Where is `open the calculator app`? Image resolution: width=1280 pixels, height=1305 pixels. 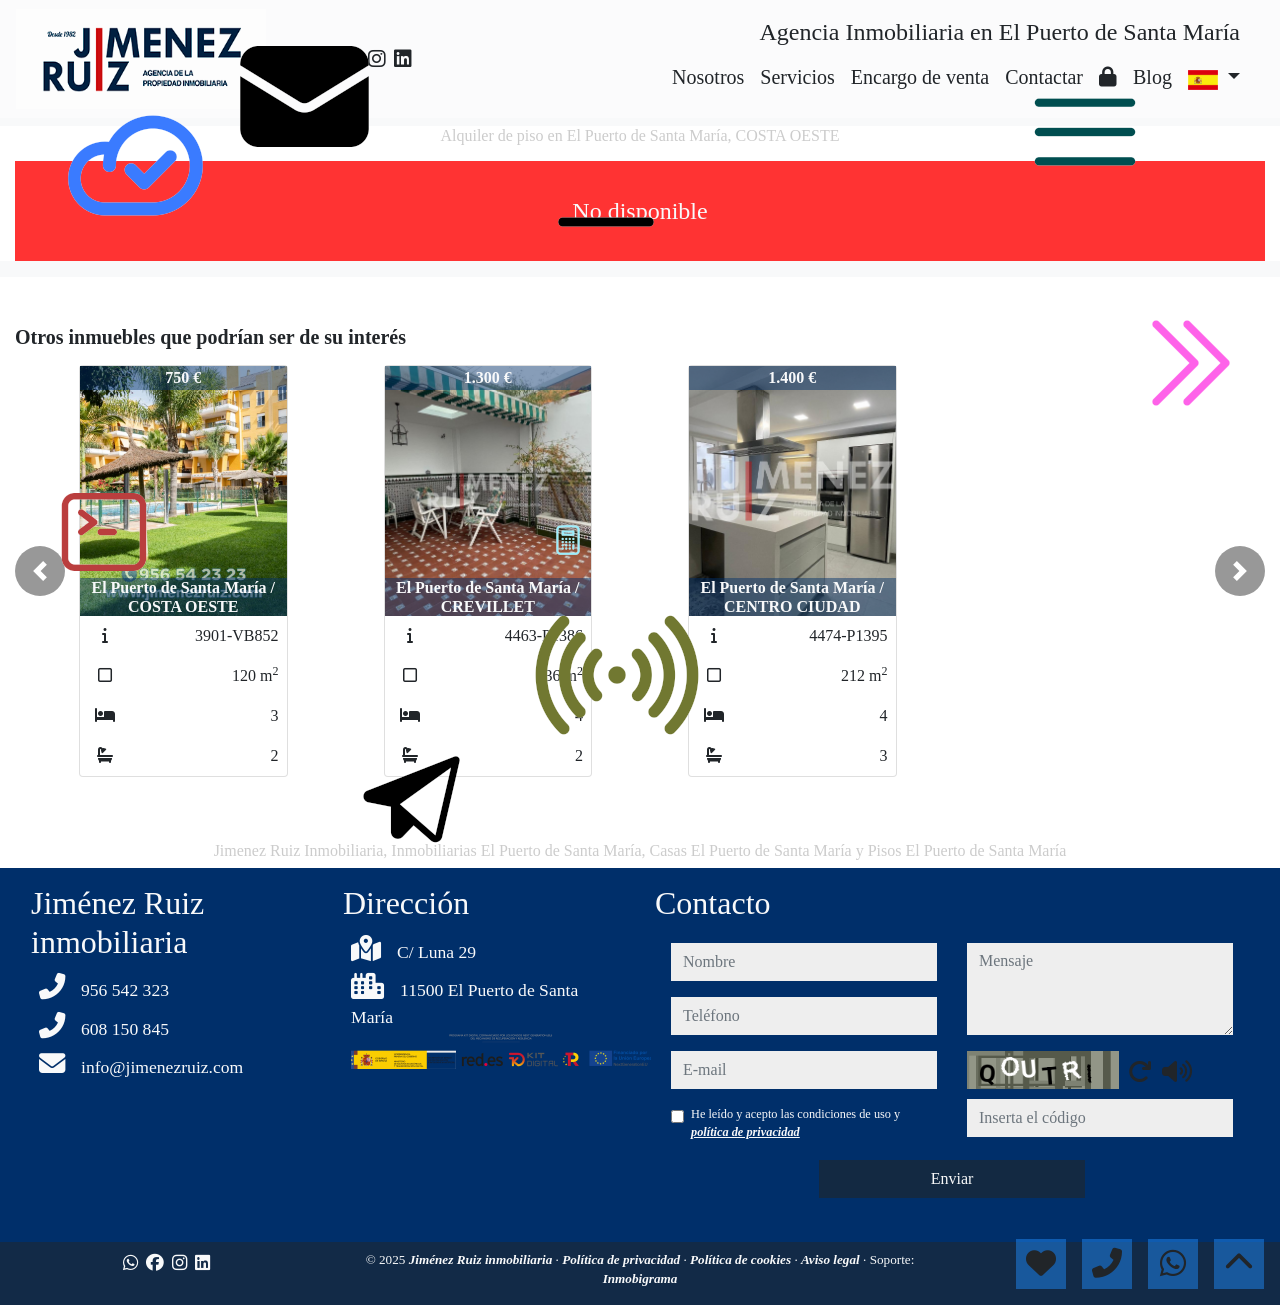 open the calculator app is located at coordinates (568, 540).